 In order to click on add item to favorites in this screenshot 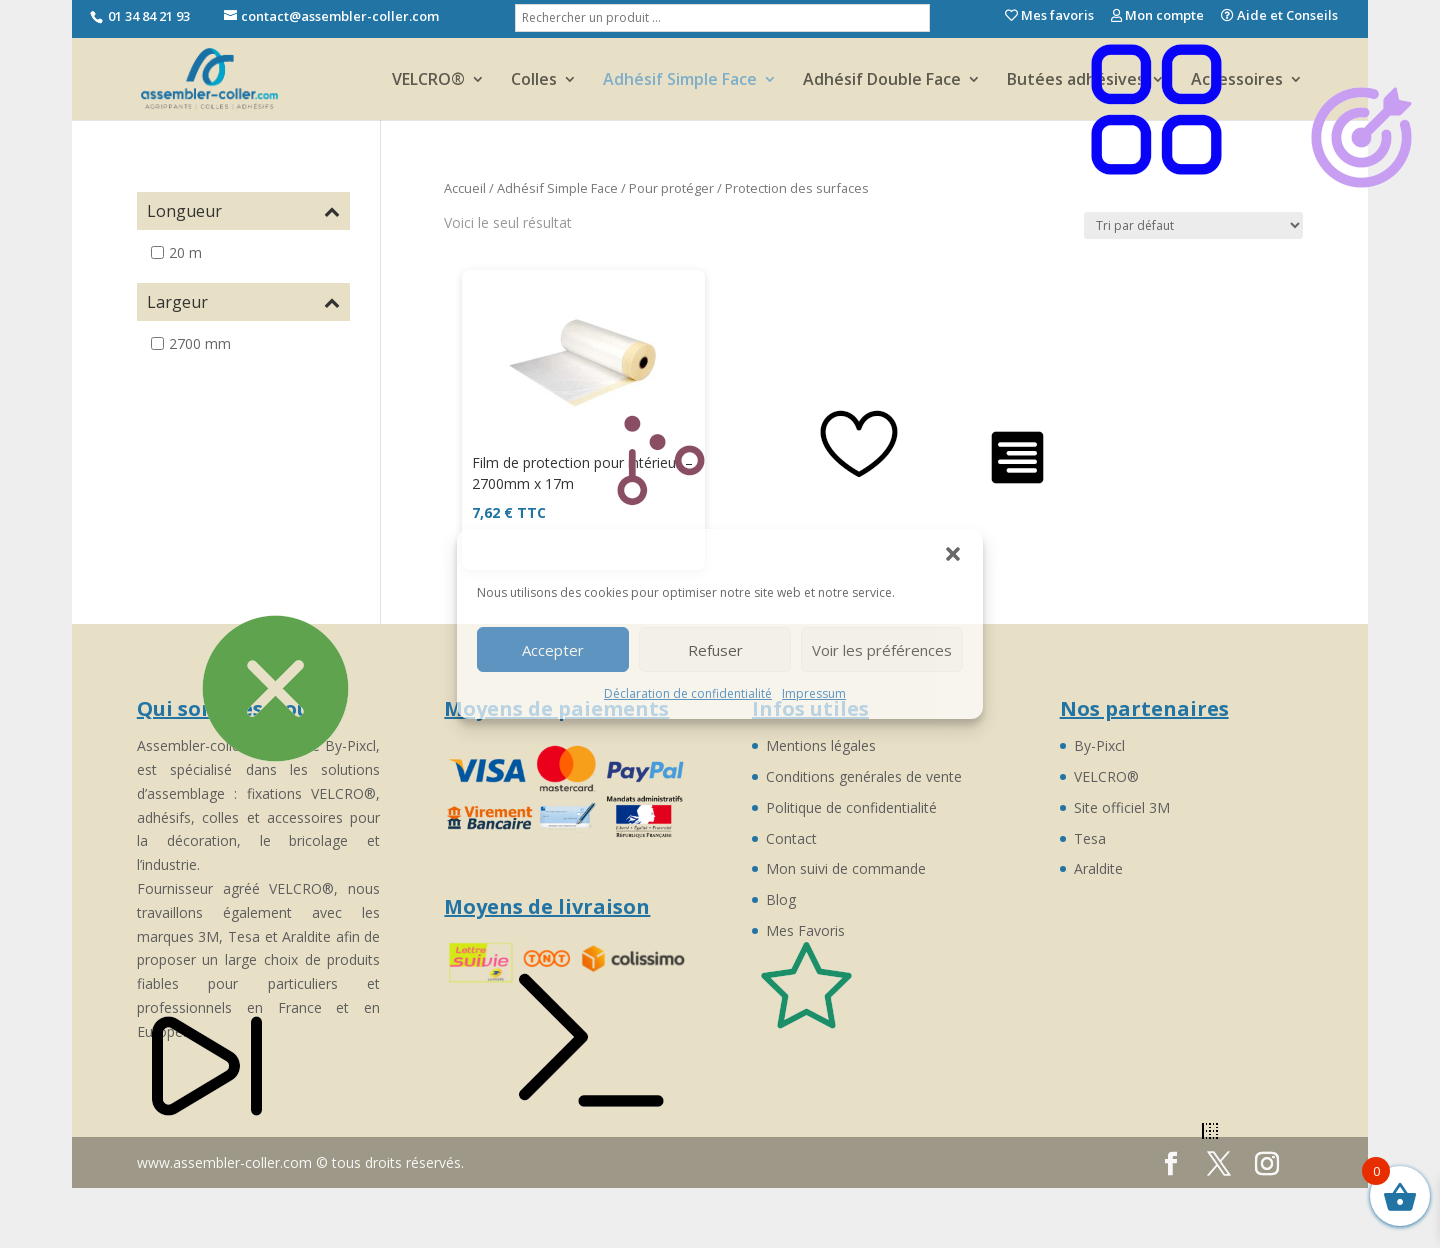, I will do `click(806, 989)`.